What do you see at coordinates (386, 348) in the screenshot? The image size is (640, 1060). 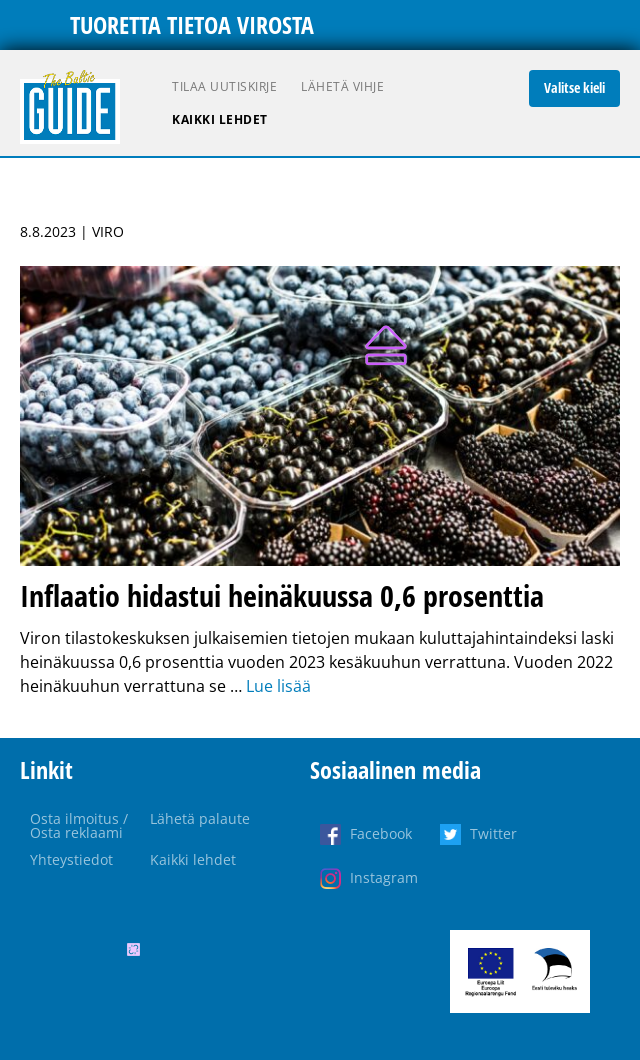 I see `eject media or disc from device` at bounding box center [386, 348].